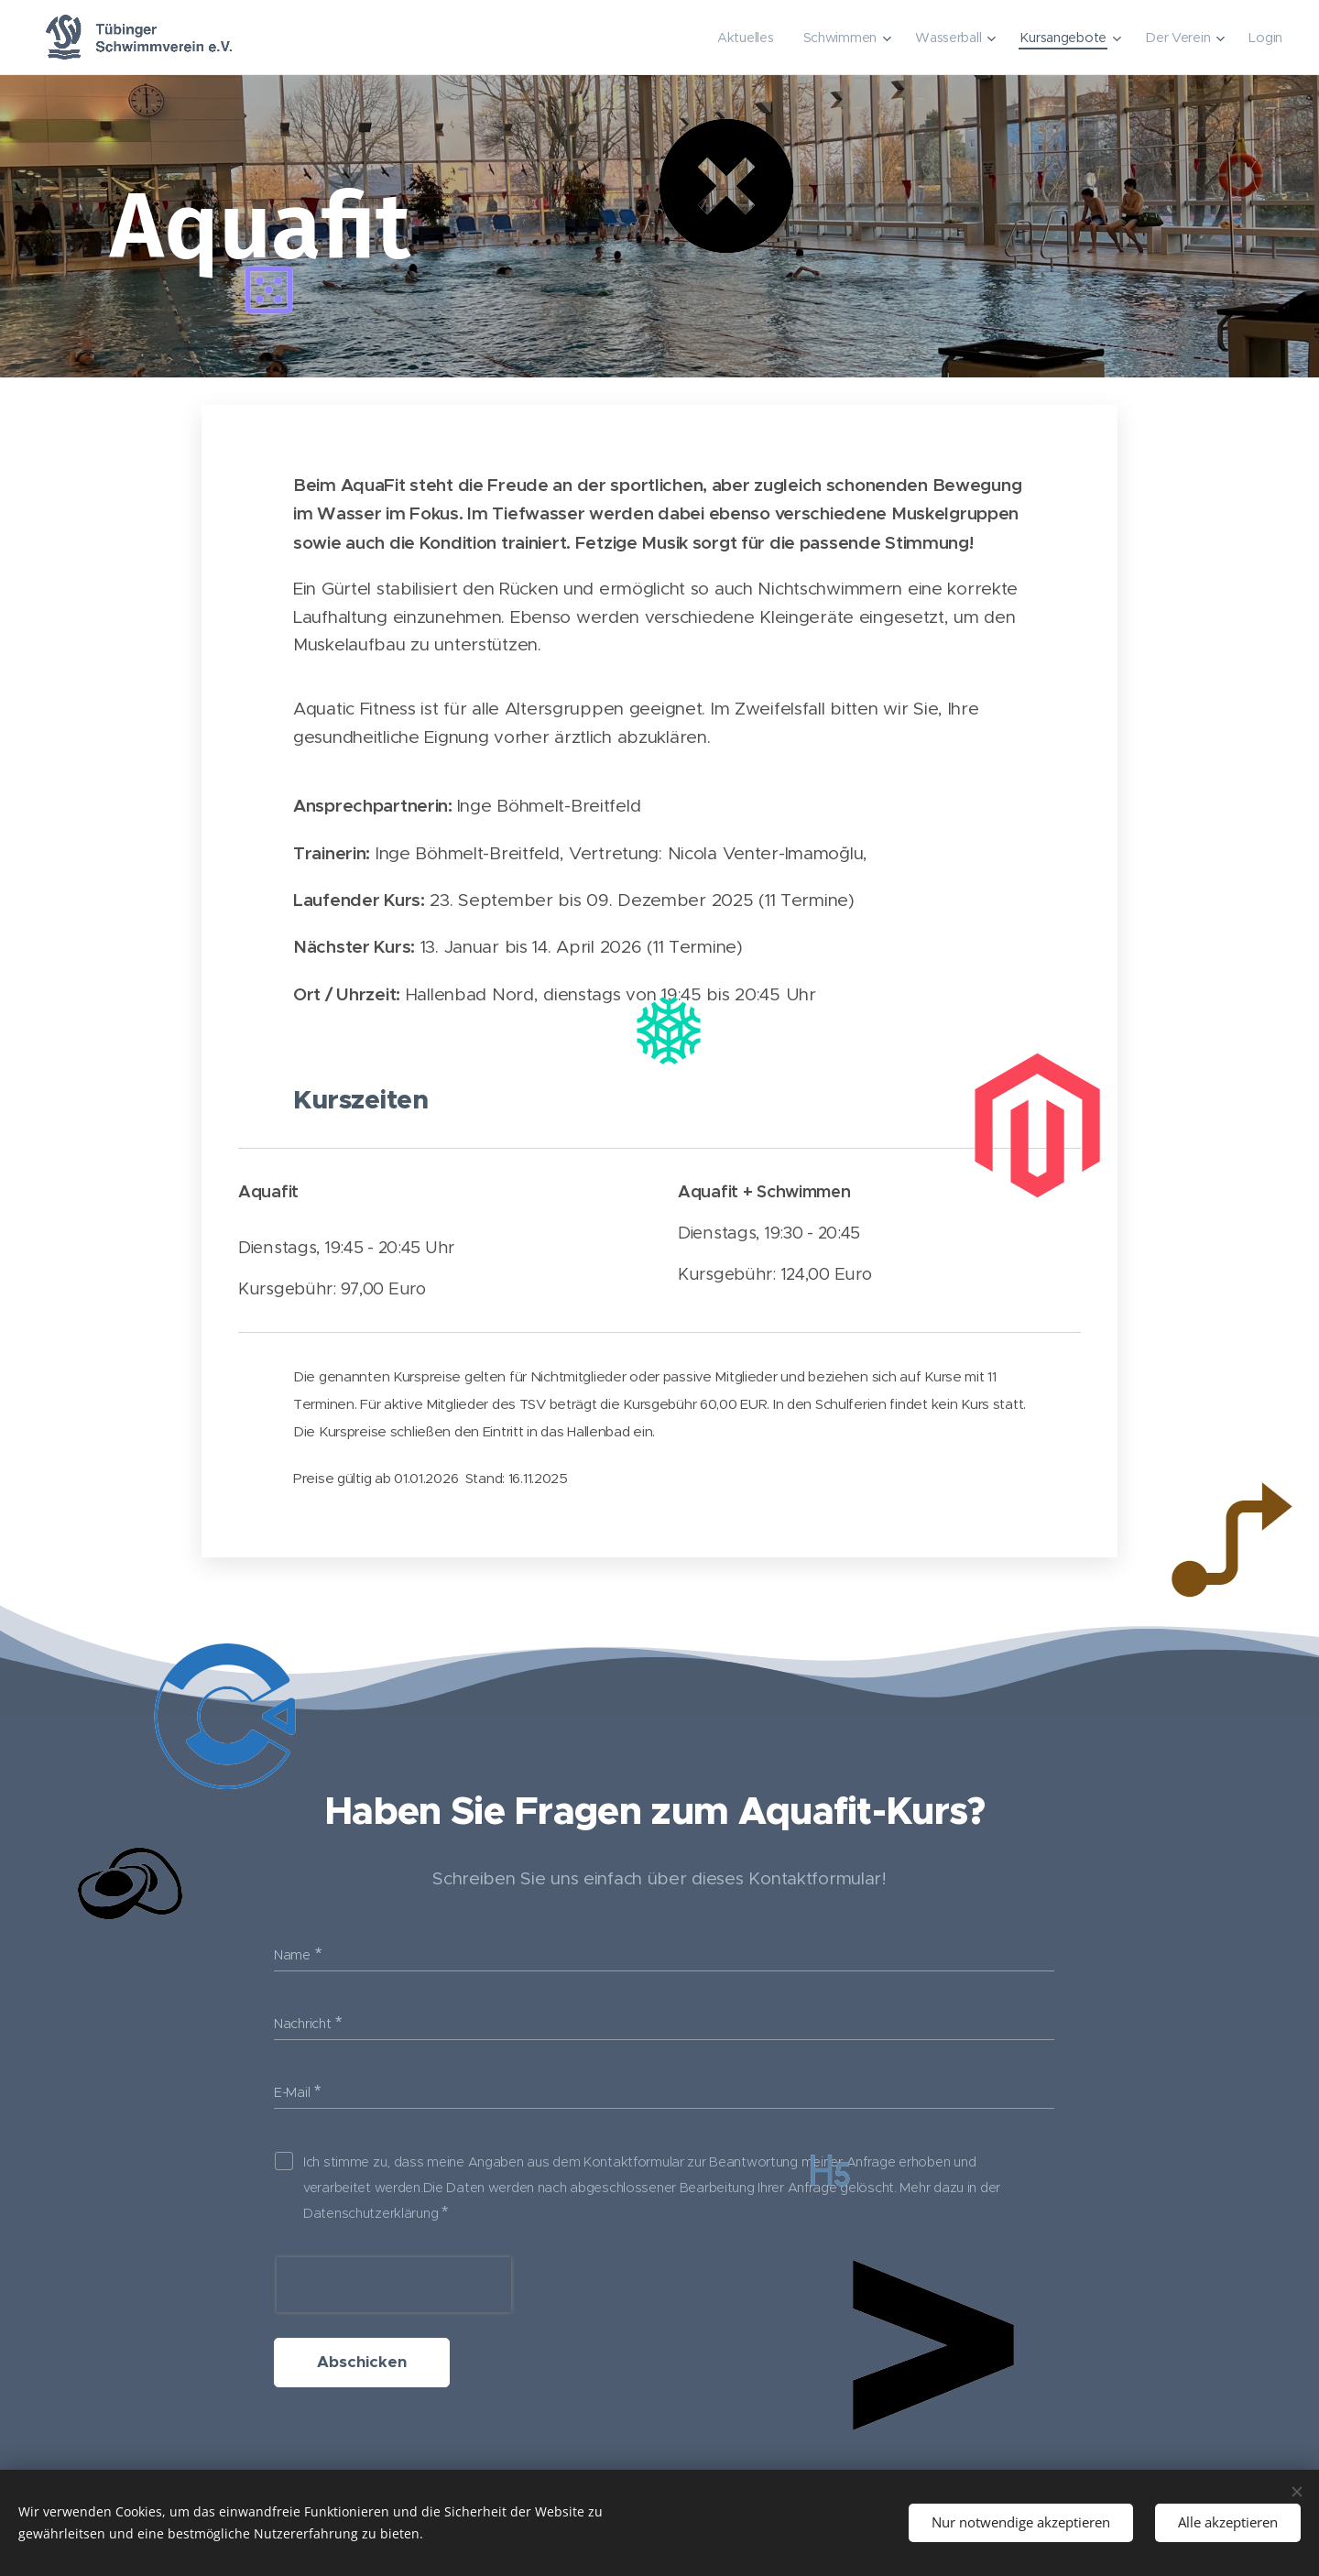 This screenshot has height=2576, width=1319. Describe the element at coordinates (224, 1716) in the screenshot. I see `construct 3 game development software logo` at that location.